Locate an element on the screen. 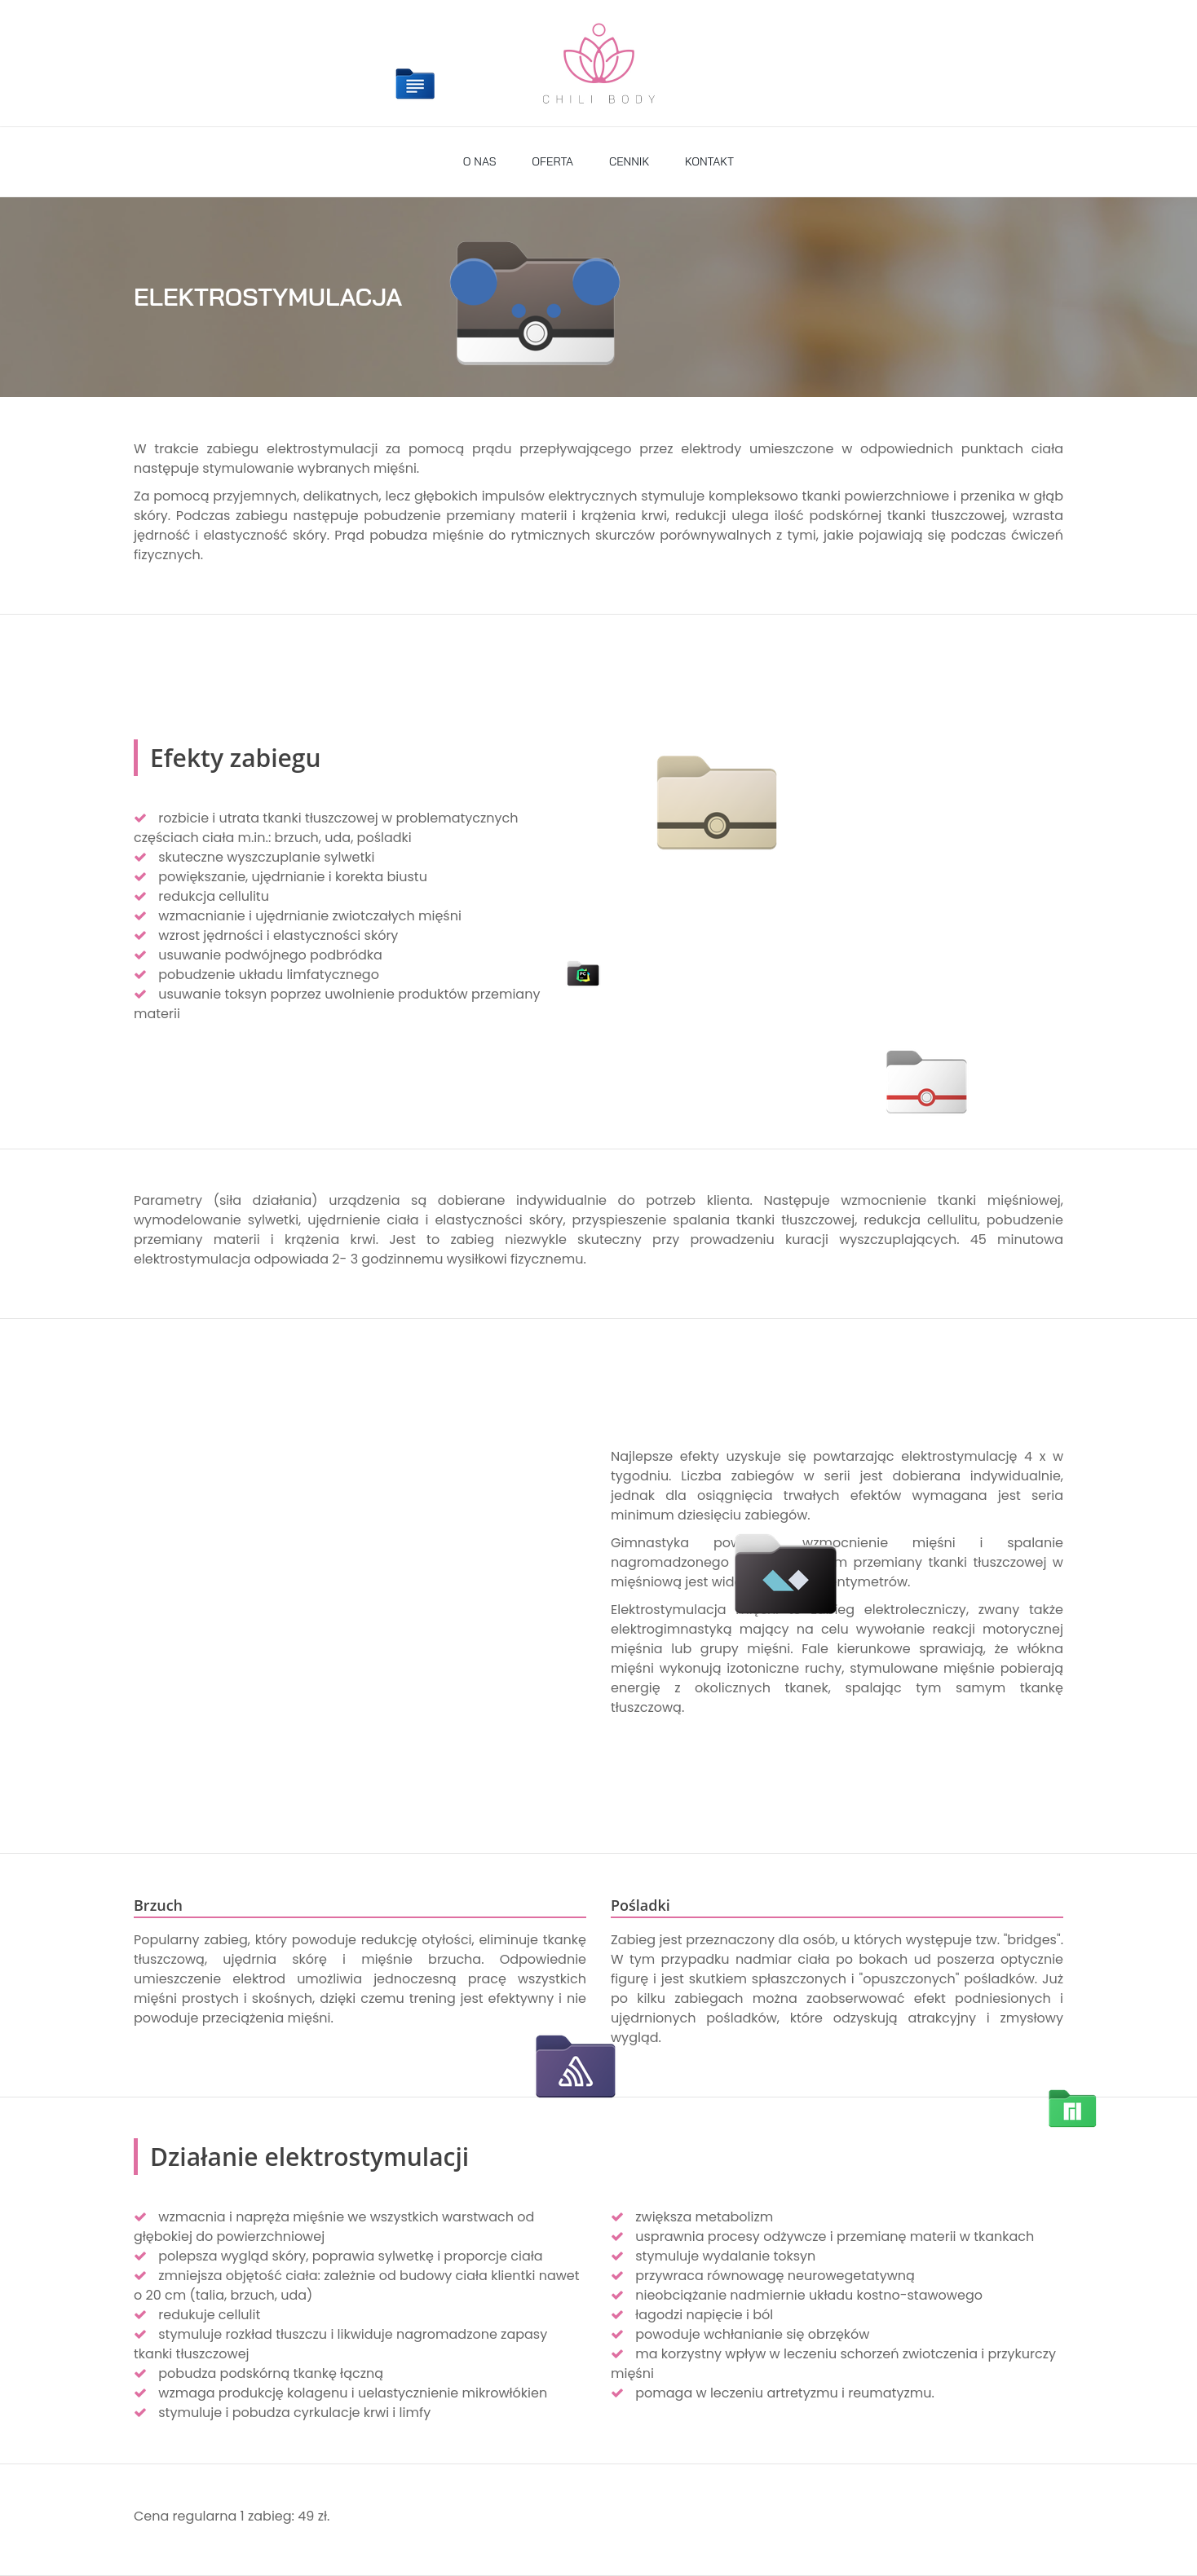  folder containing pokémon game files or assets is located at coordinates (716, 805).